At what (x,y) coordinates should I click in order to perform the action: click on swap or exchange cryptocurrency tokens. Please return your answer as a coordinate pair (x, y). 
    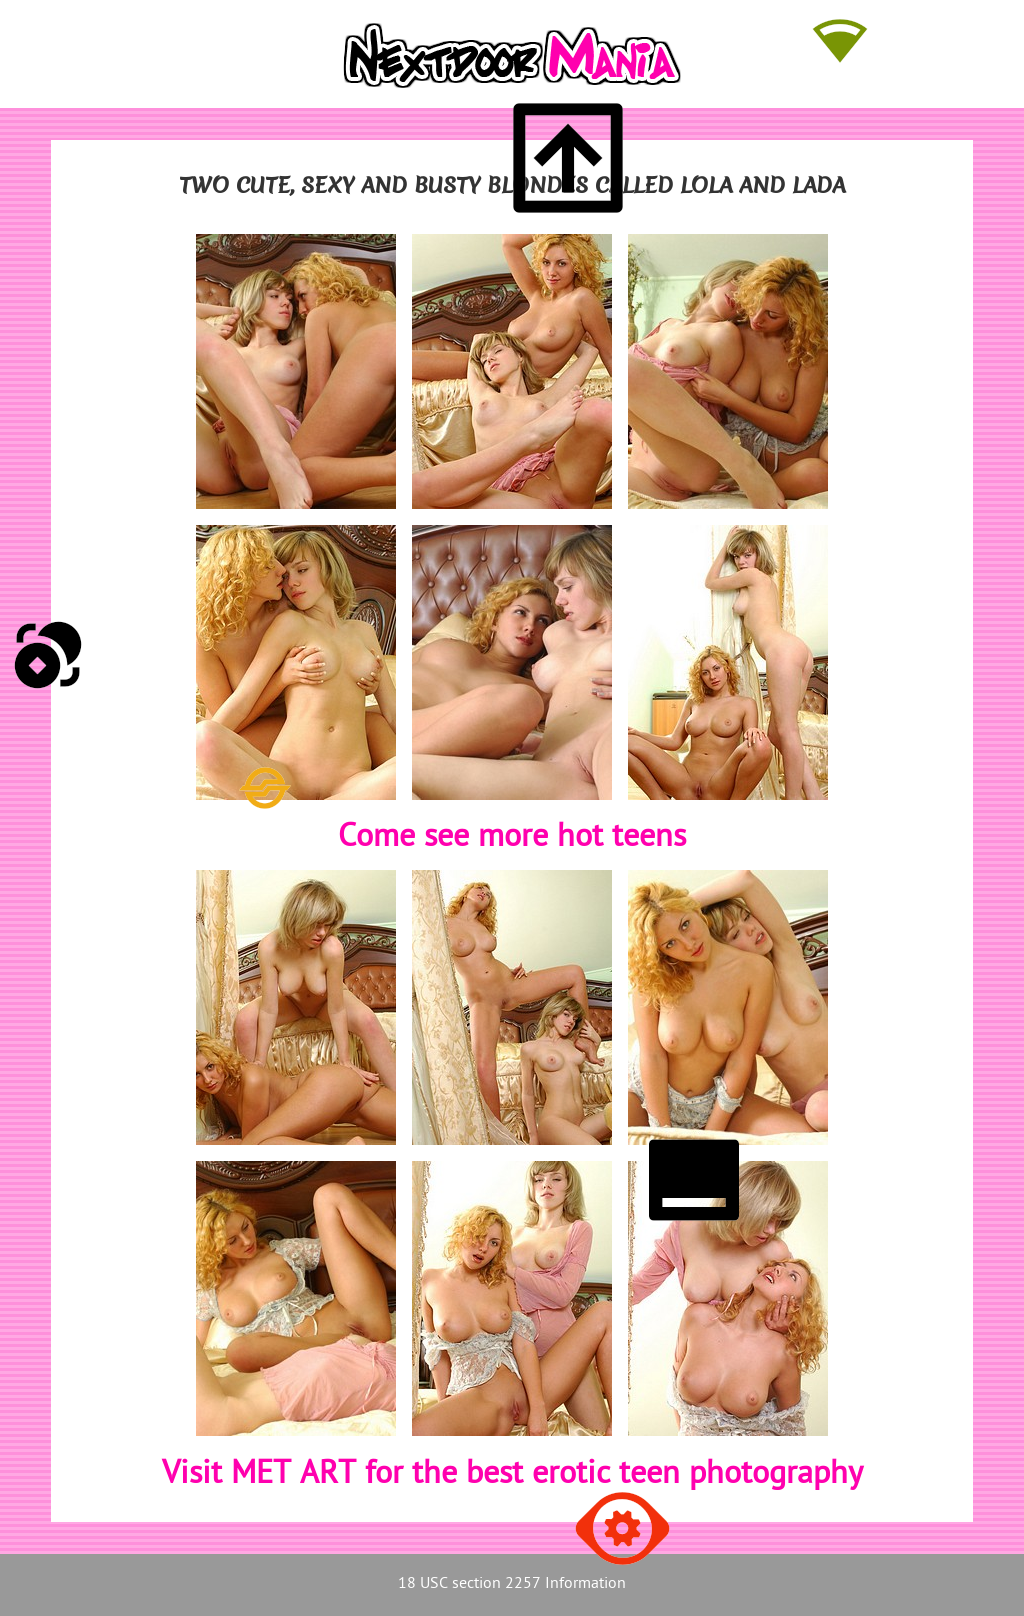
    Looking at the image, I should click on (48, 655).